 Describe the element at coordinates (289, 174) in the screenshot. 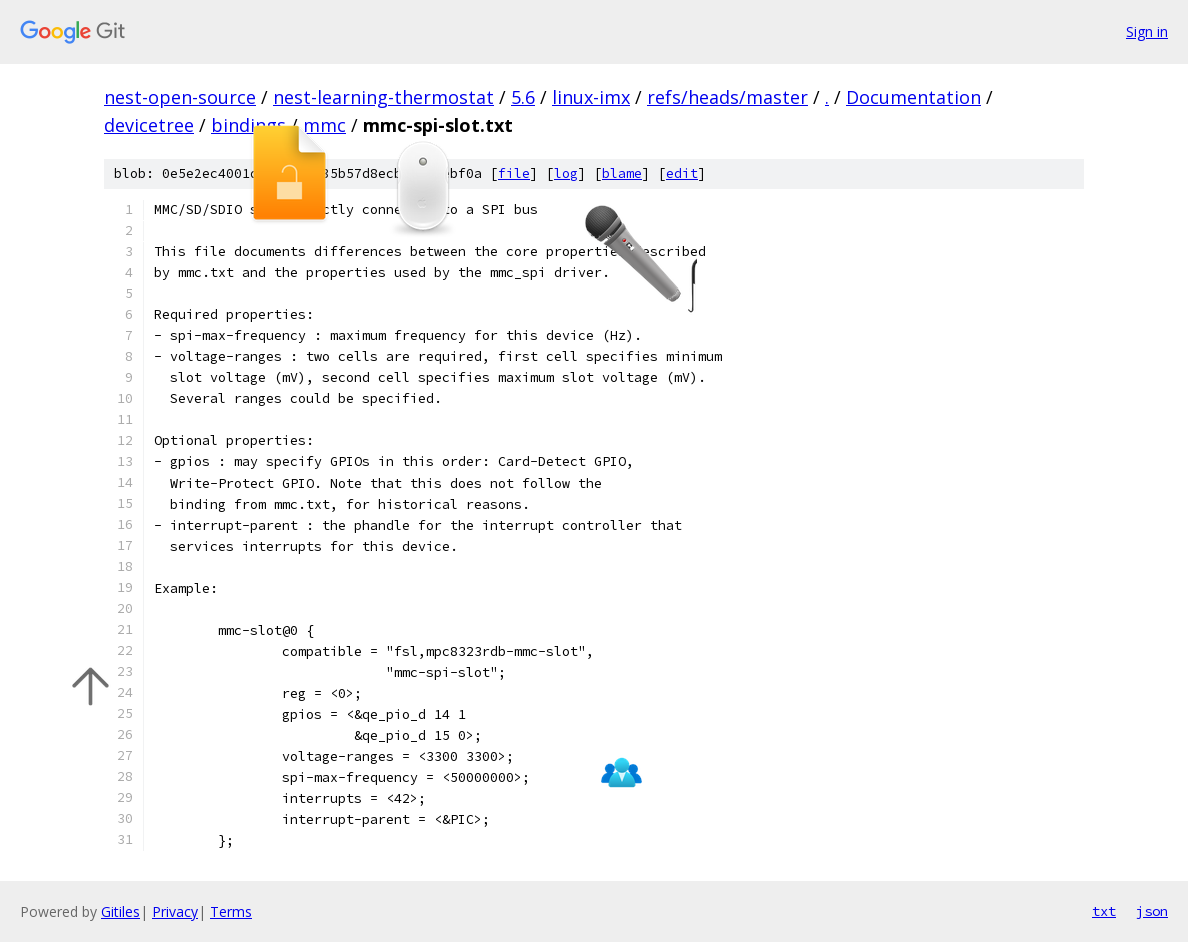

I see `a skgc file type associated with security or encryption` at that location.